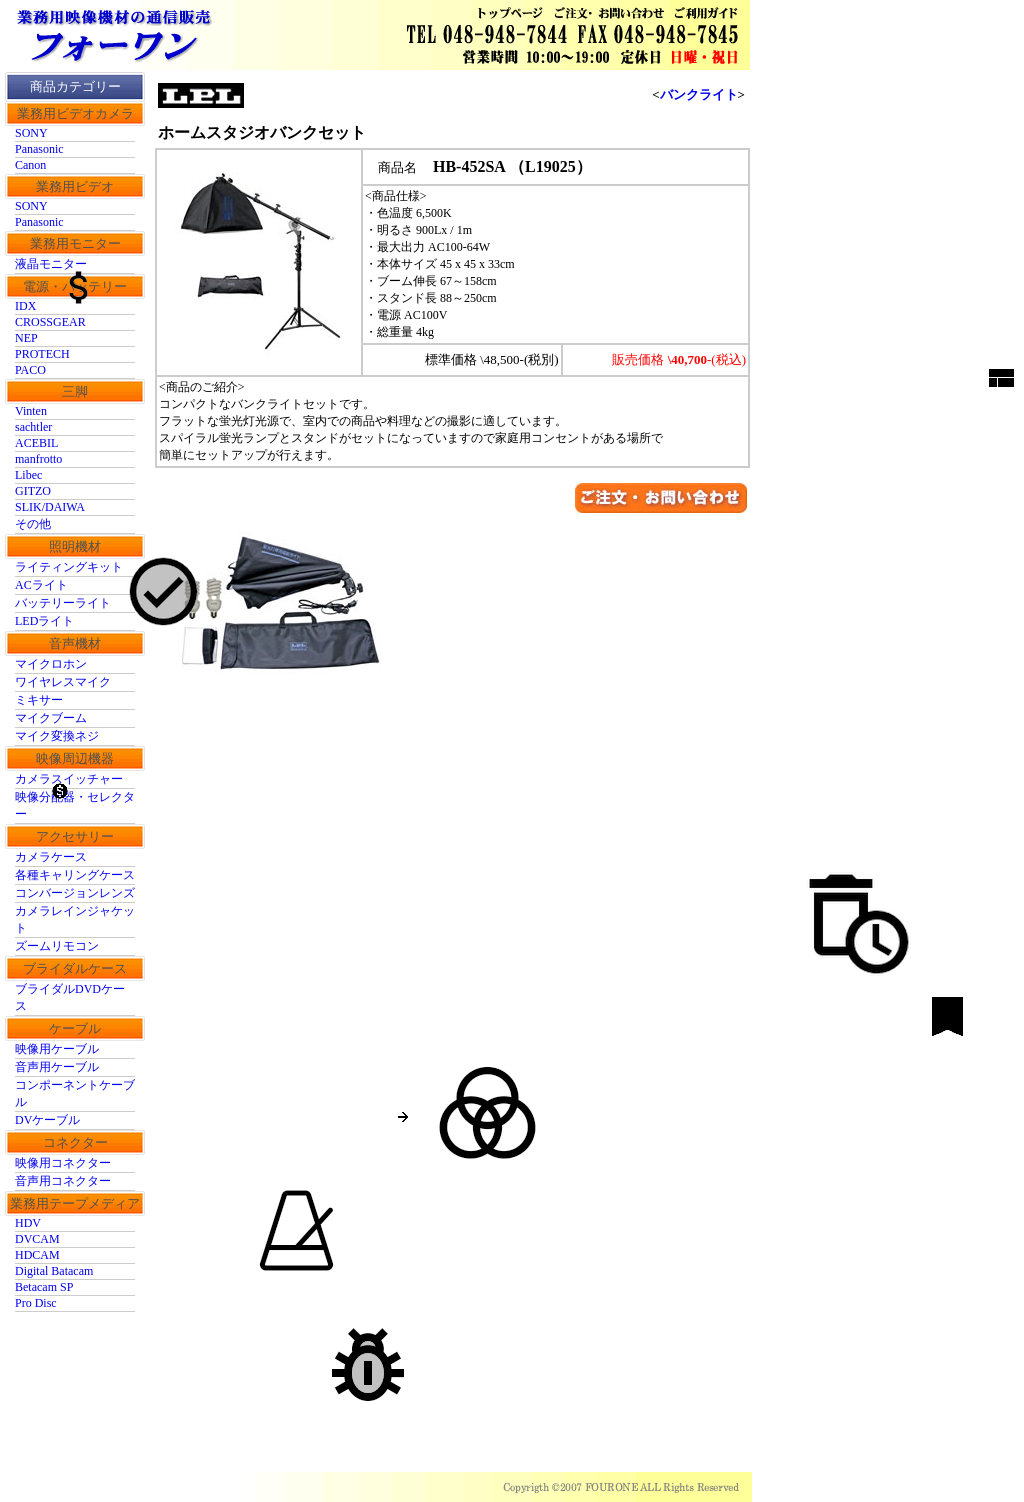  I want to click on indicates overlapping or shared data between three sets, so click(487, 1114).